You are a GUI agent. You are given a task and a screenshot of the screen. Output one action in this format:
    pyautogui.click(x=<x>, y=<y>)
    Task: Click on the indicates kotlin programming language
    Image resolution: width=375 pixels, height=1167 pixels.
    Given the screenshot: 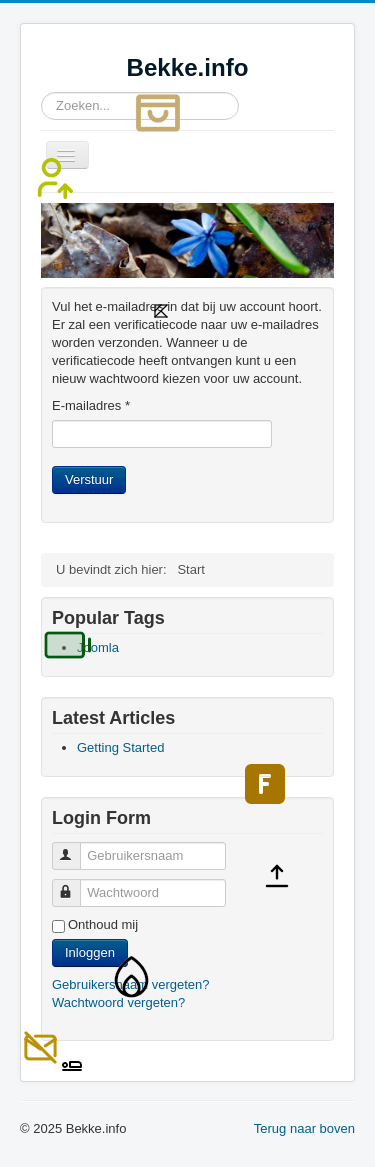 What is the action you would take?
    pyautogui.click(x=161, y=311)
    